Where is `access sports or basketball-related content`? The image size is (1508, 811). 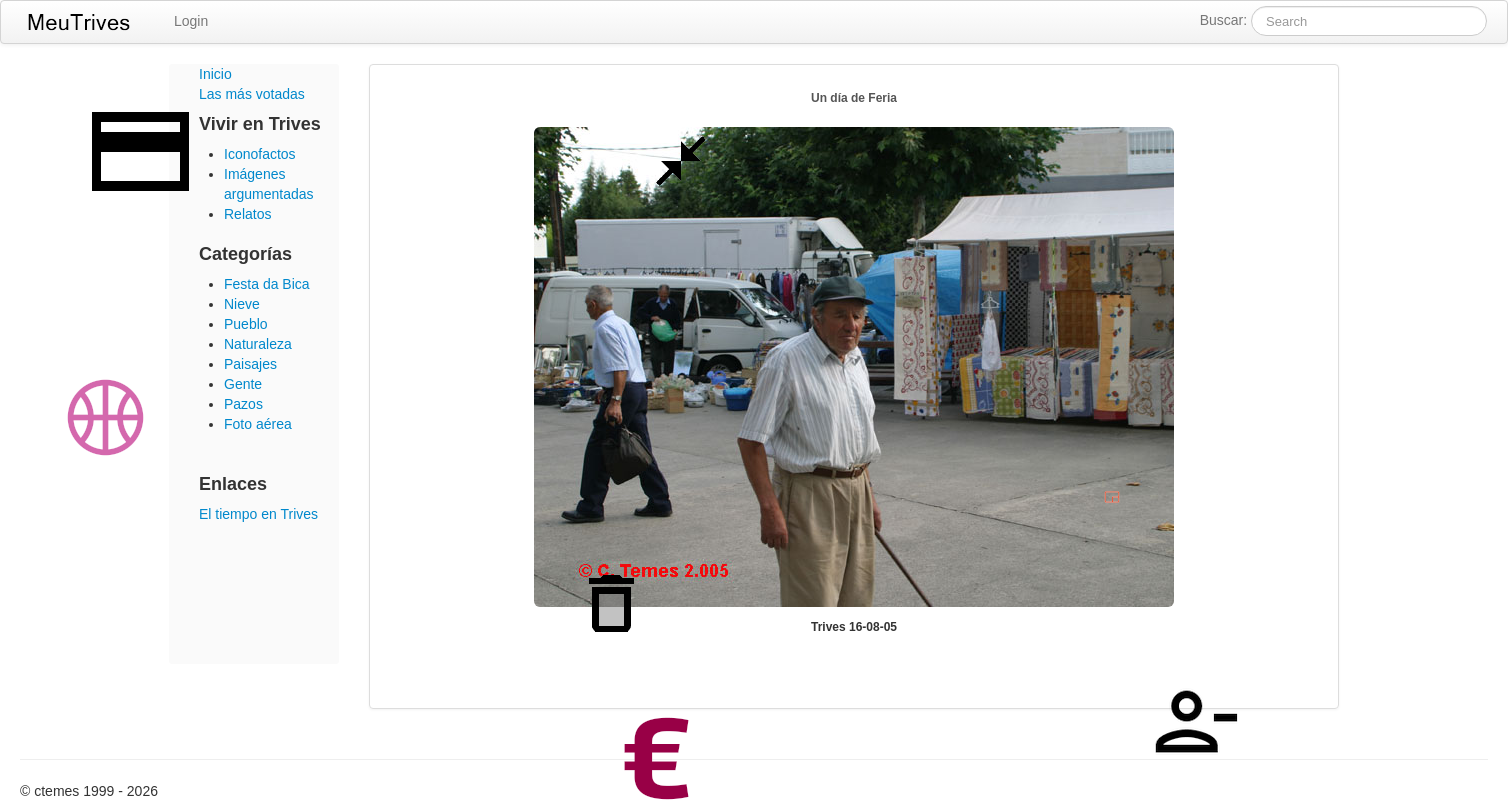 access sports or basketball-related content is located at coordinates (105, 417).